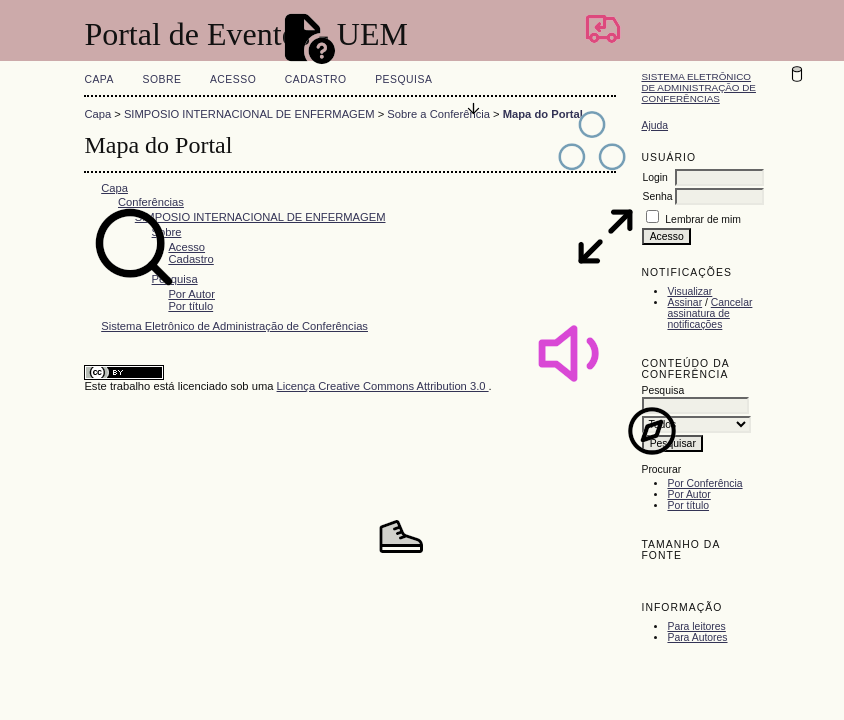 Image resolution: width=844 pixels, height=720 pixels. I want to click on expand content to full screen, so click(605, 236).